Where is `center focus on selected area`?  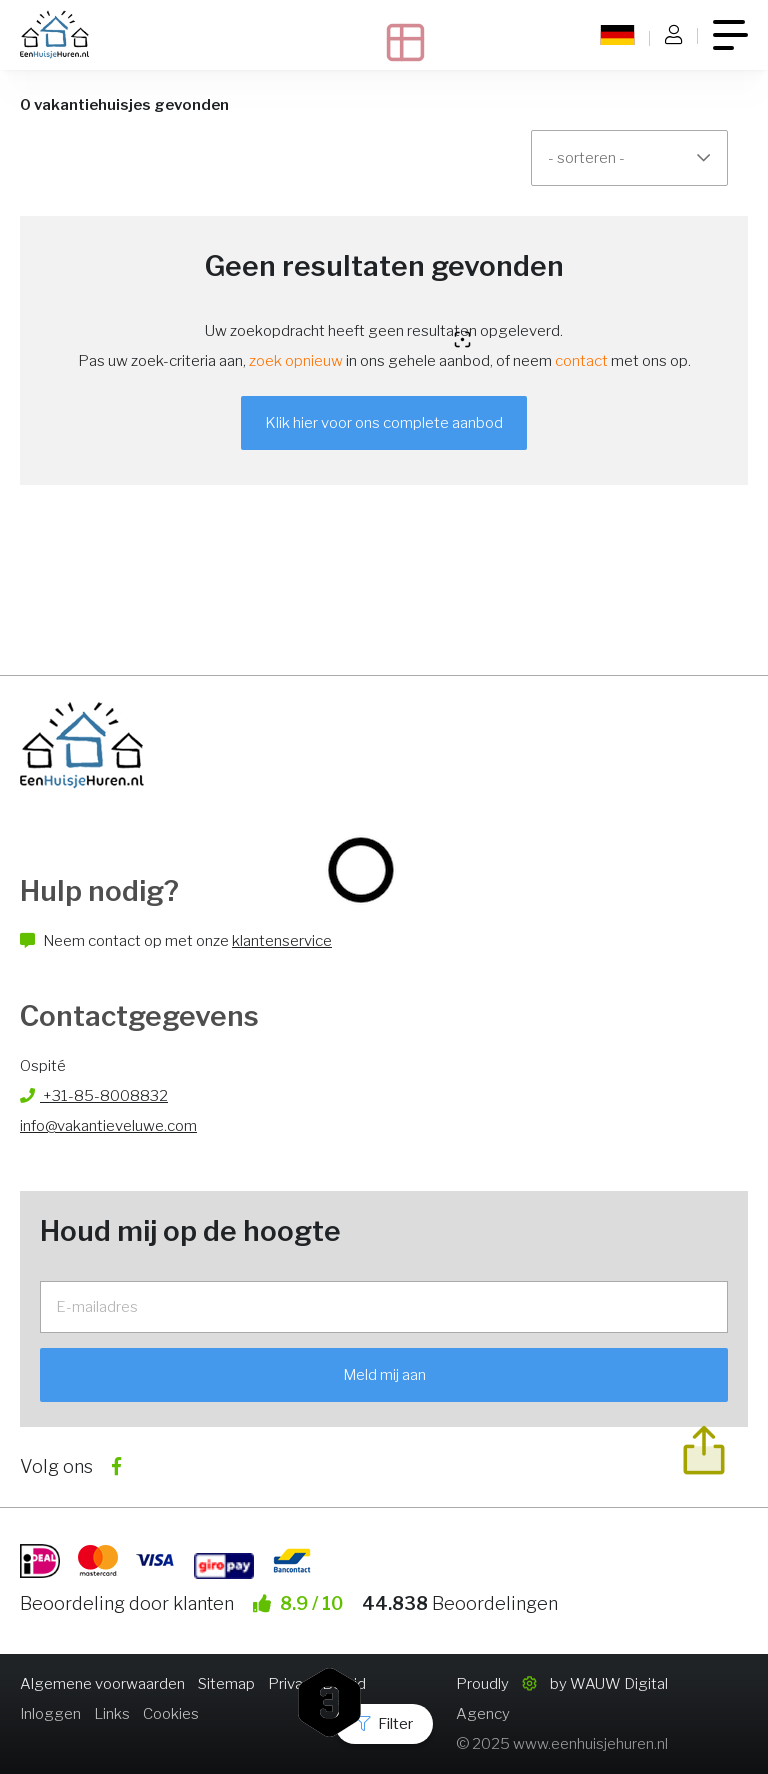
center focus on selected area is located at coordinates (462, 339).